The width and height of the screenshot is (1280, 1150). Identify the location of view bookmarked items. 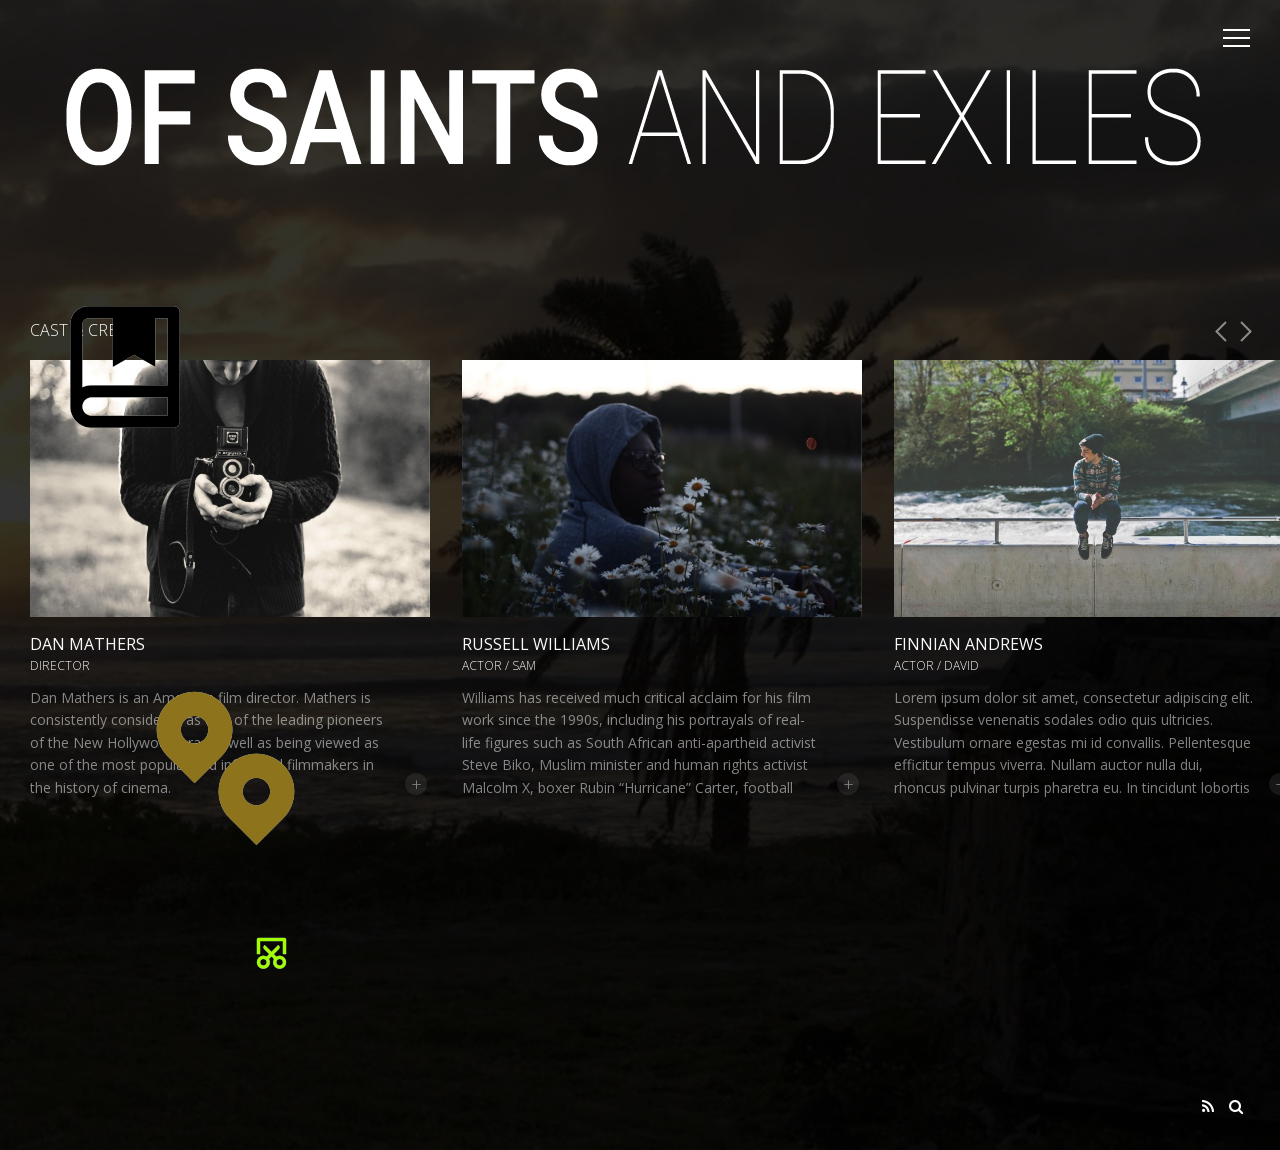
(125, 367).